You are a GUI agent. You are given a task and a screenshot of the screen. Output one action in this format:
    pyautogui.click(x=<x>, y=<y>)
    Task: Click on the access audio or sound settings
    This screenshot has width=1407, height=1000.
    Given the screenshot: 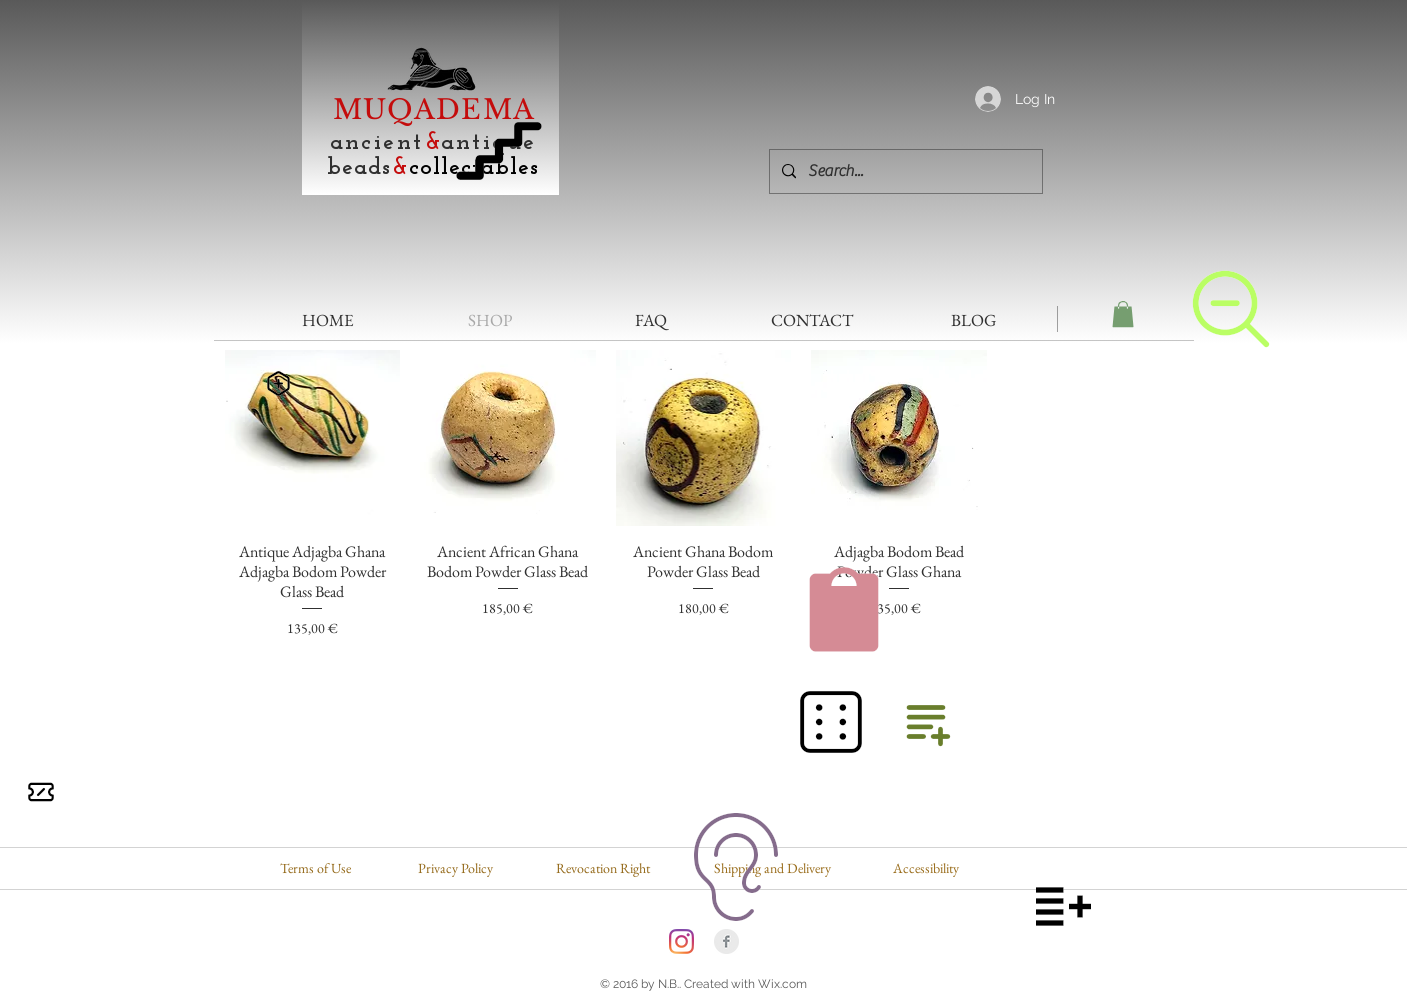 What is the action you would take?
    pyautogui.click(x=736, y=867)
    